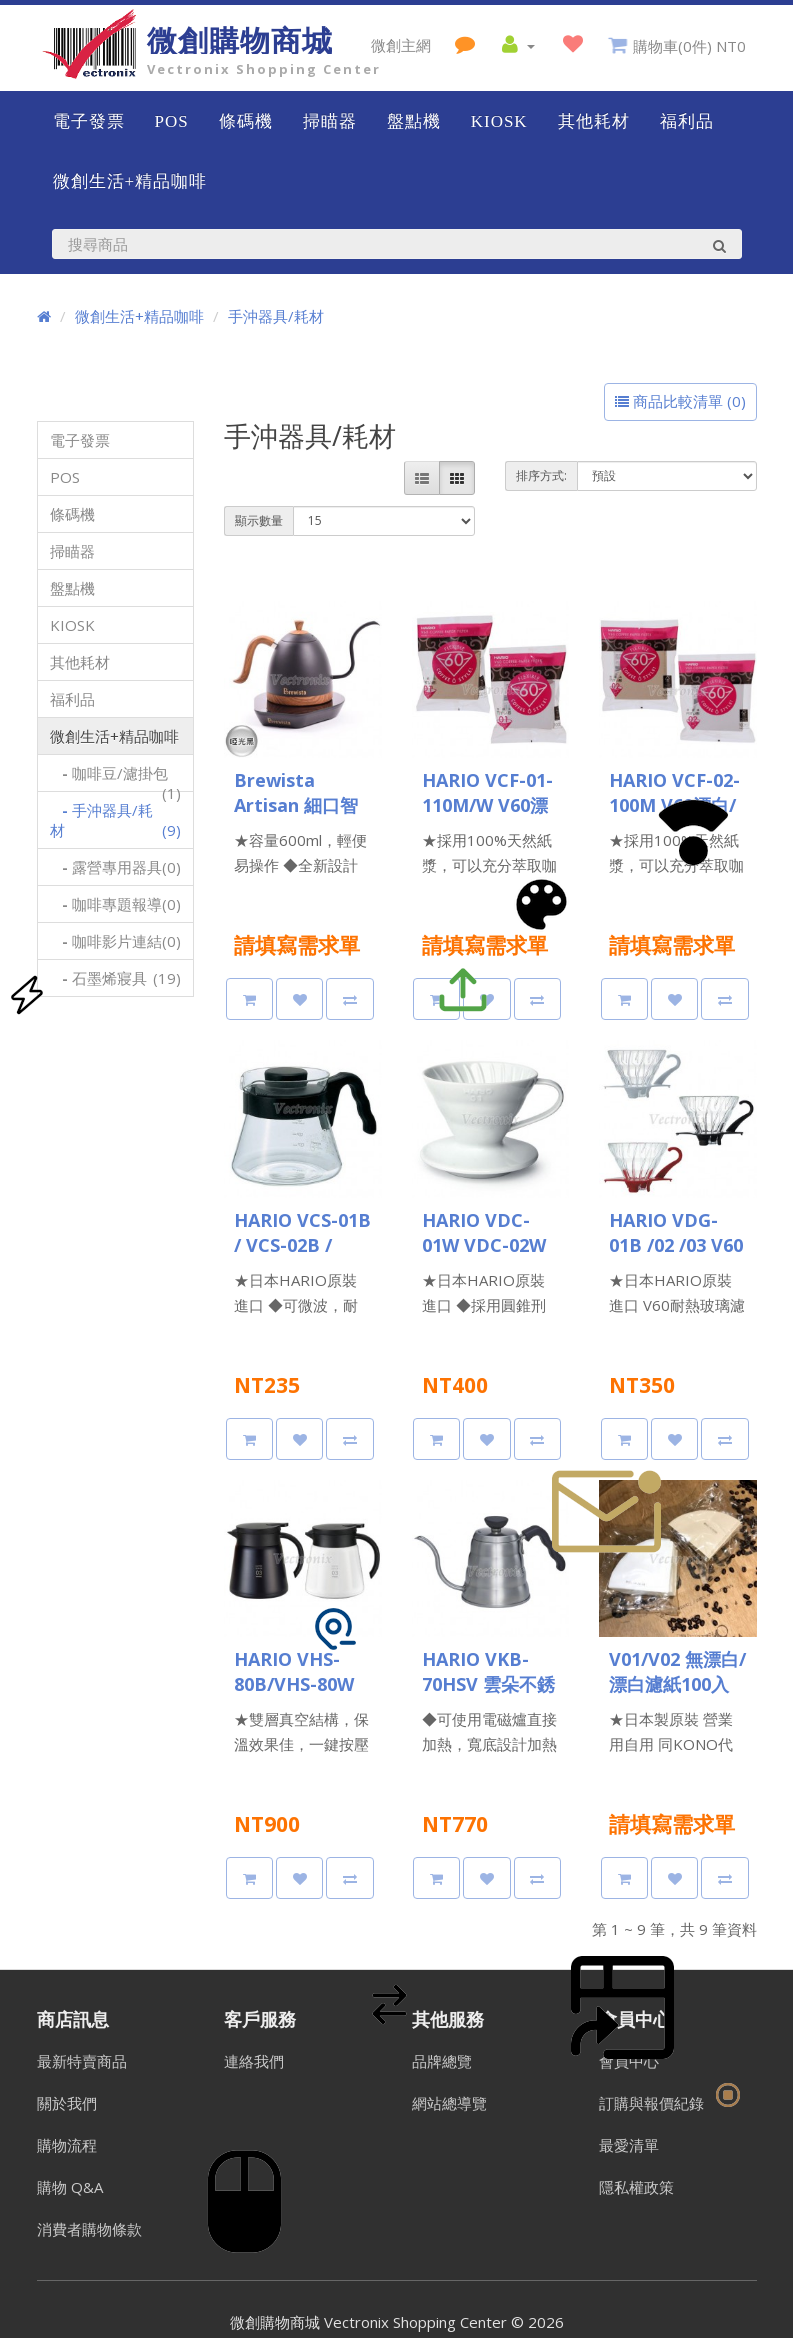  What do you see at coordinates (541, 904) in the screenshot?
I see `access color or theme customization options` at bounding box center [541, 904].